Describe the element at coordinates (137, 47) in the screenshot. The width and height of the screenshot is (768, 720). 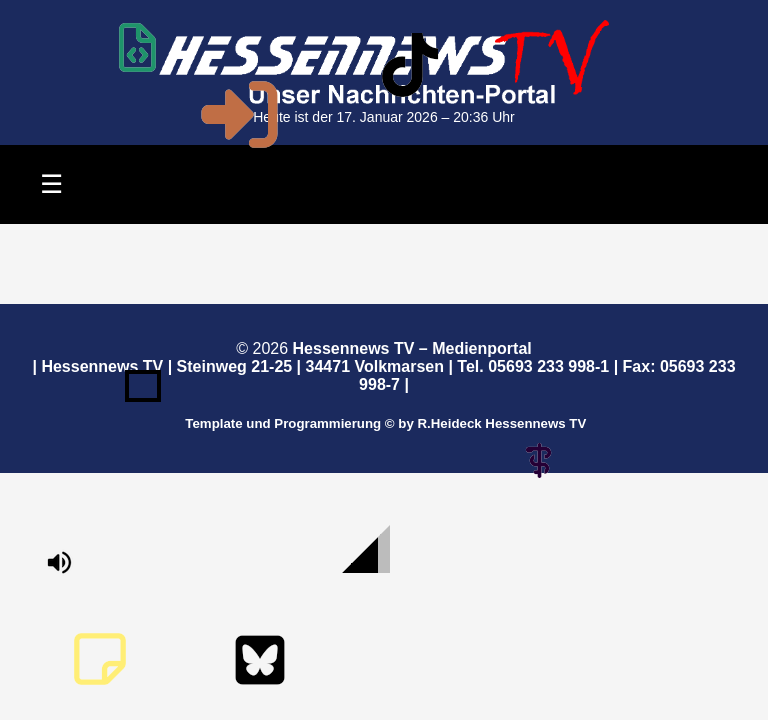
I see `view source code file` at that location.